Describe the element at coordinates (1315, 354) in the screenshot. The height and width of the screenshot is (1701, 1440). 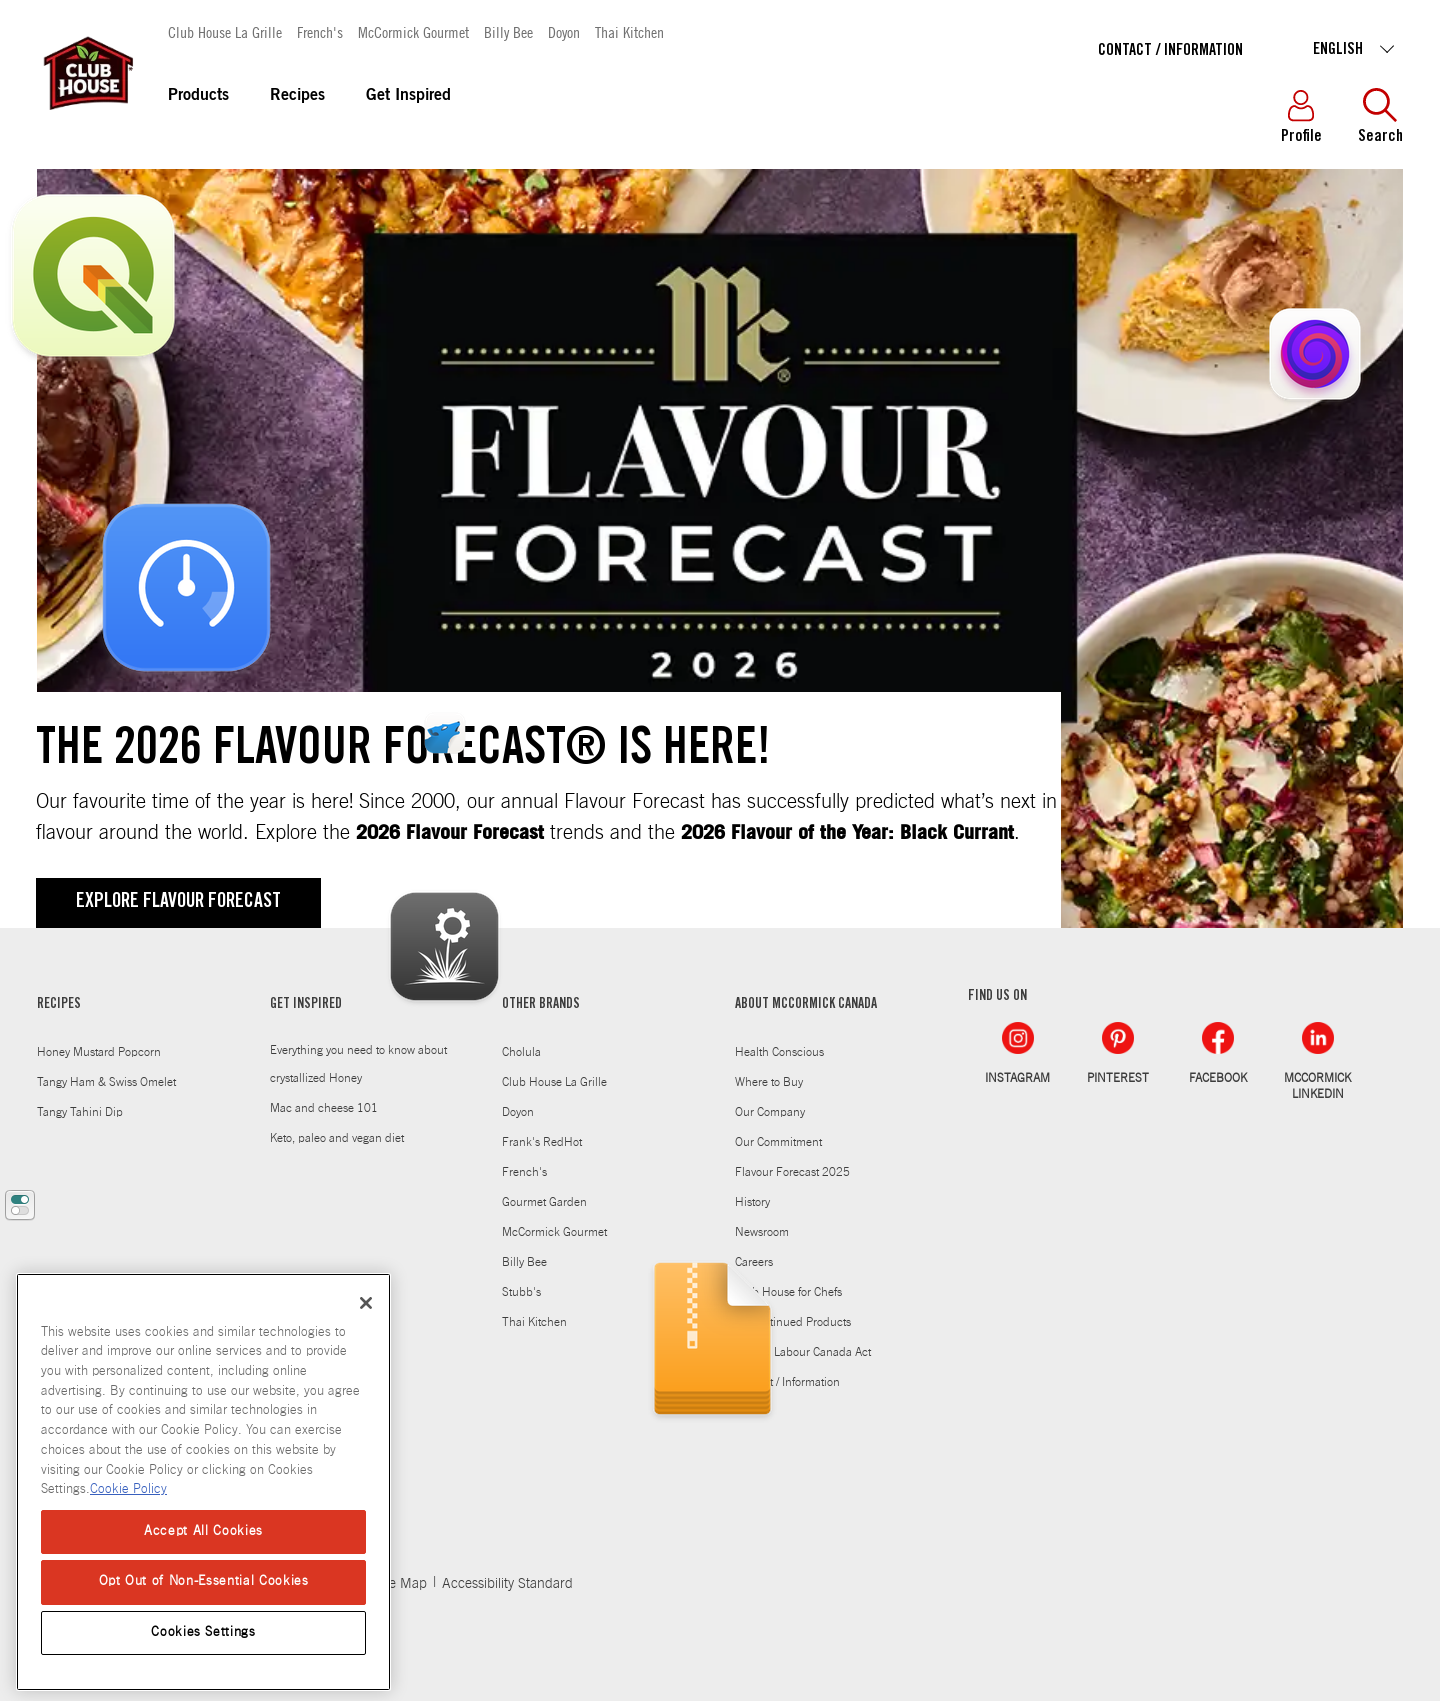
I see `open transporter app for uploading content to app store connect` at that location.